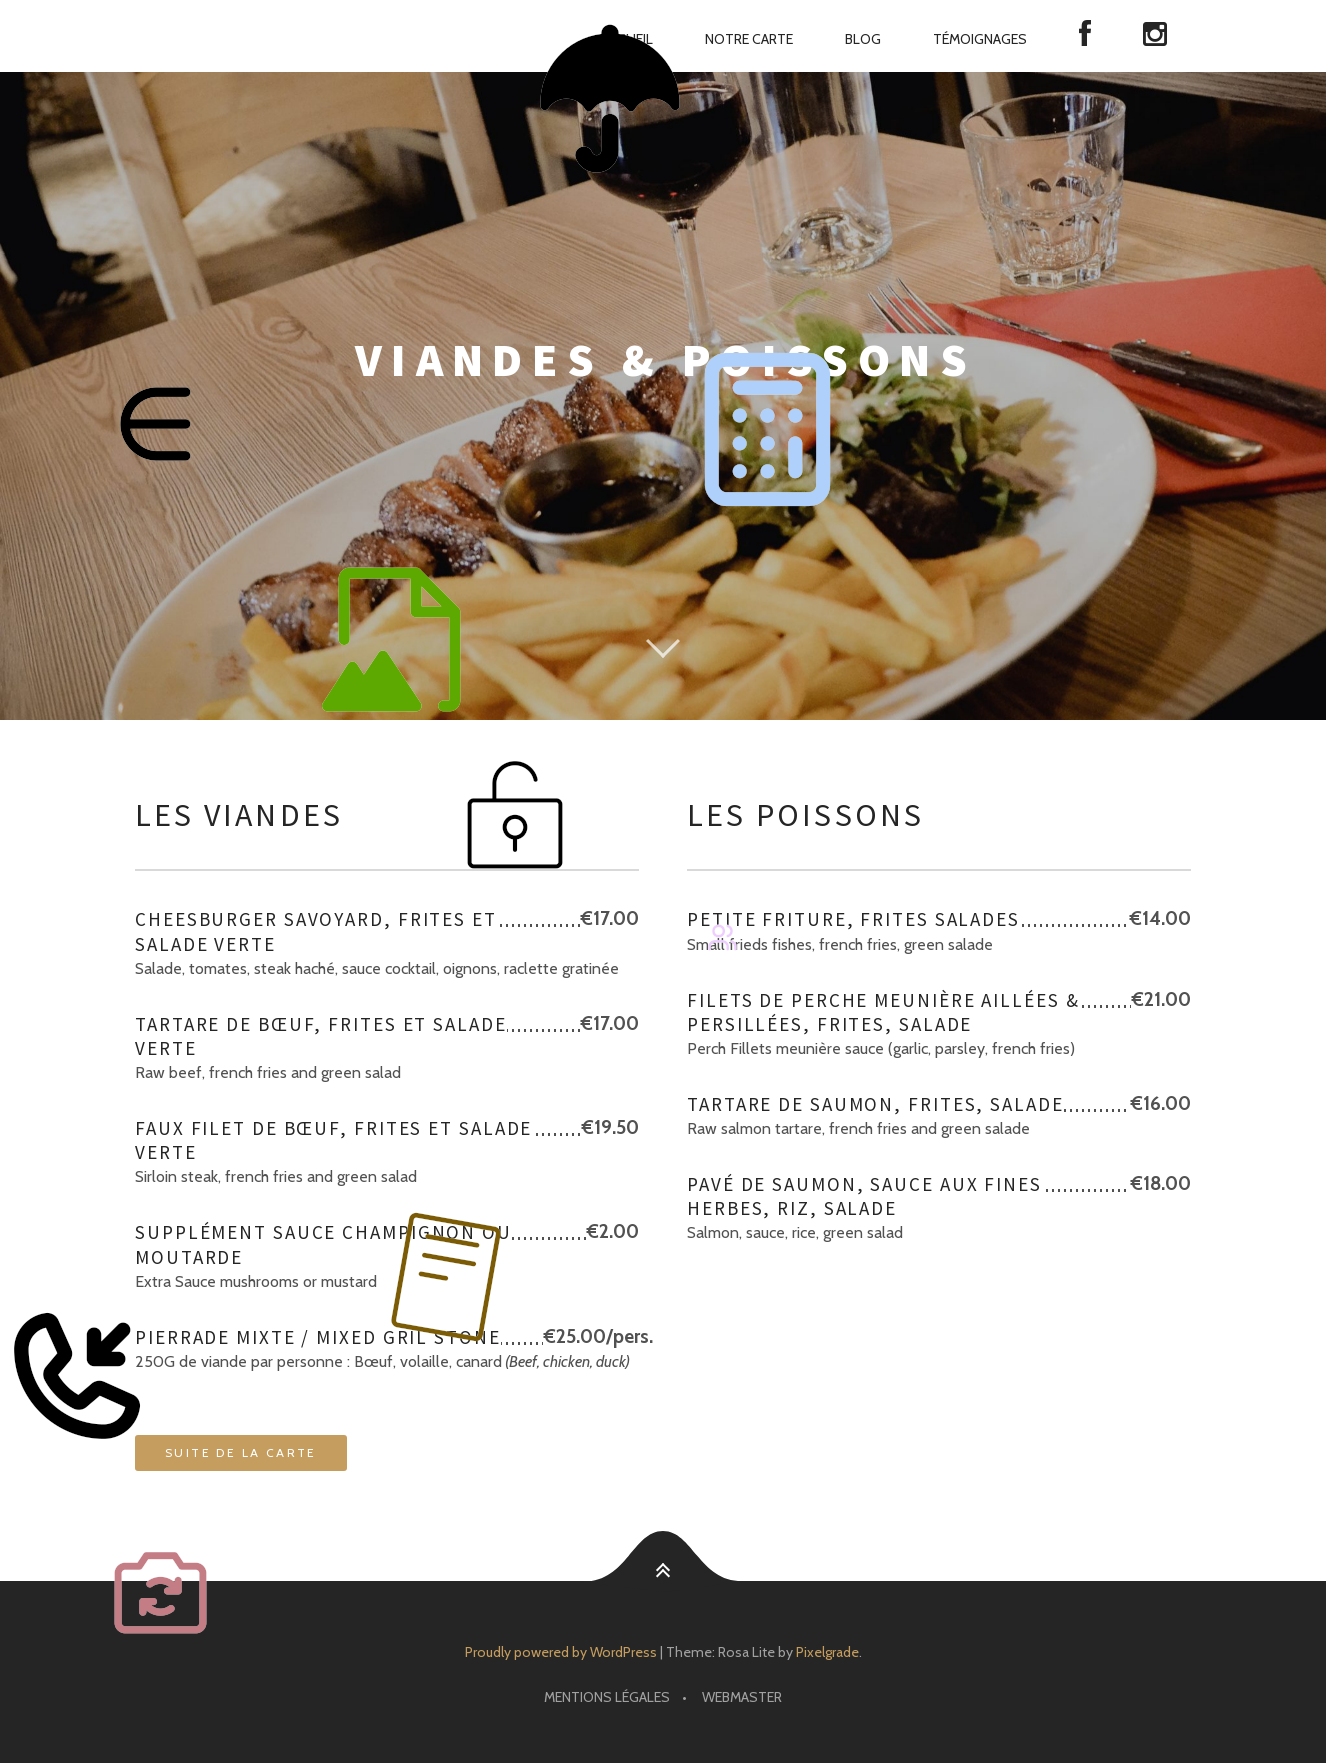  What do you see at coordinates (79, 1373) in the screenshot?
I see `incoming call notification` at bounding box center [79, 1373].